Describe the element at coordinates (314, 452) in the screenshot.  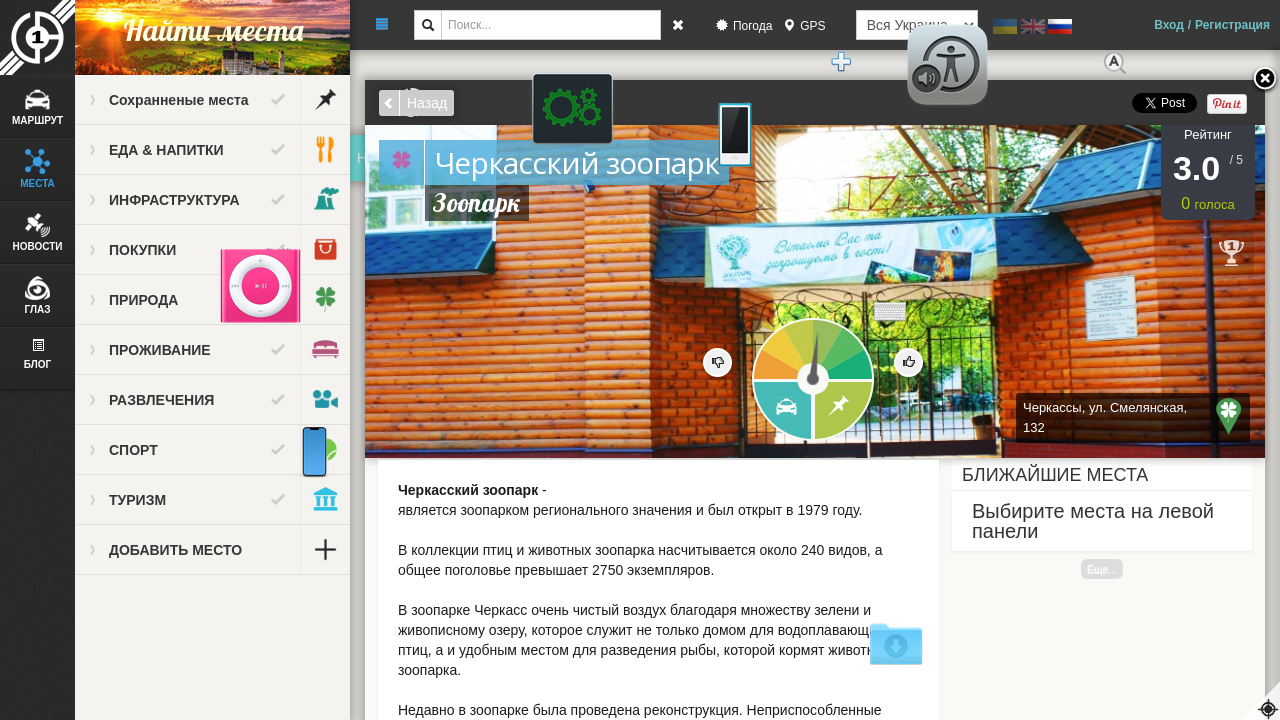
I see `iPhone 13 Pro device icon` at that location.